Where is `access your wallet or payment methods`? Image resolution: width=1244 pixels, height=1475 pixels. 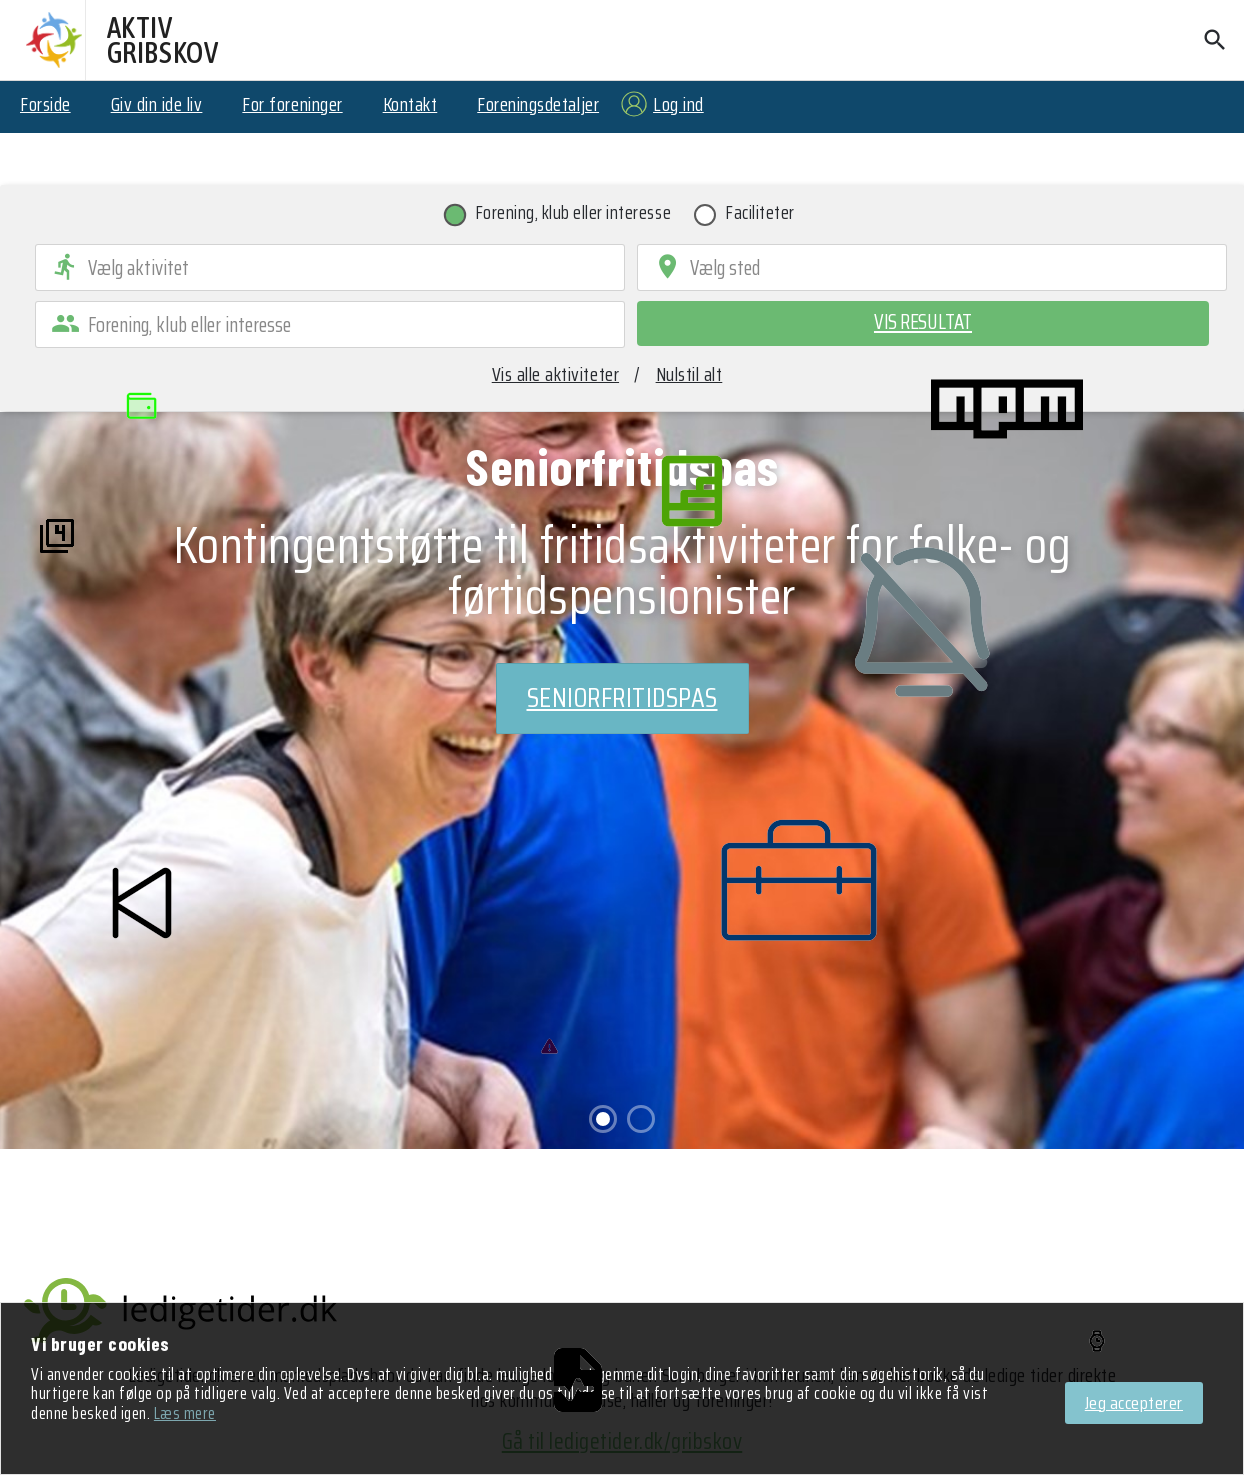 access your wallet or payment methods is located at coordinates (141, 407).